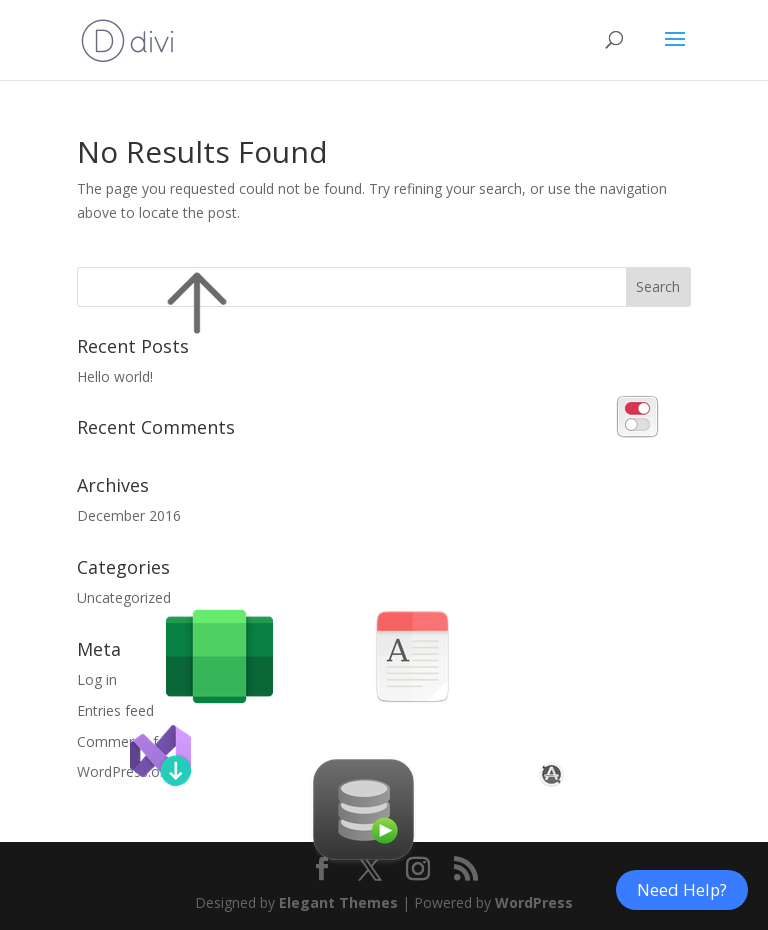 This screenshot has width=768, height=930. I want to click on open Oracle SQL Developer application, so click(363, 809).